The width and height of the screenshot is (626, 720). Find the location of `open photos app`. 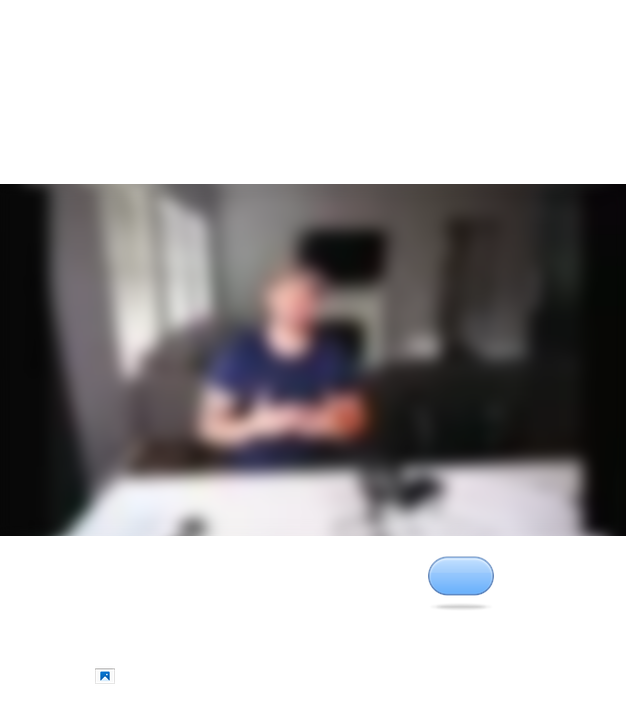

open photos app is located at coordinates (105, 676).